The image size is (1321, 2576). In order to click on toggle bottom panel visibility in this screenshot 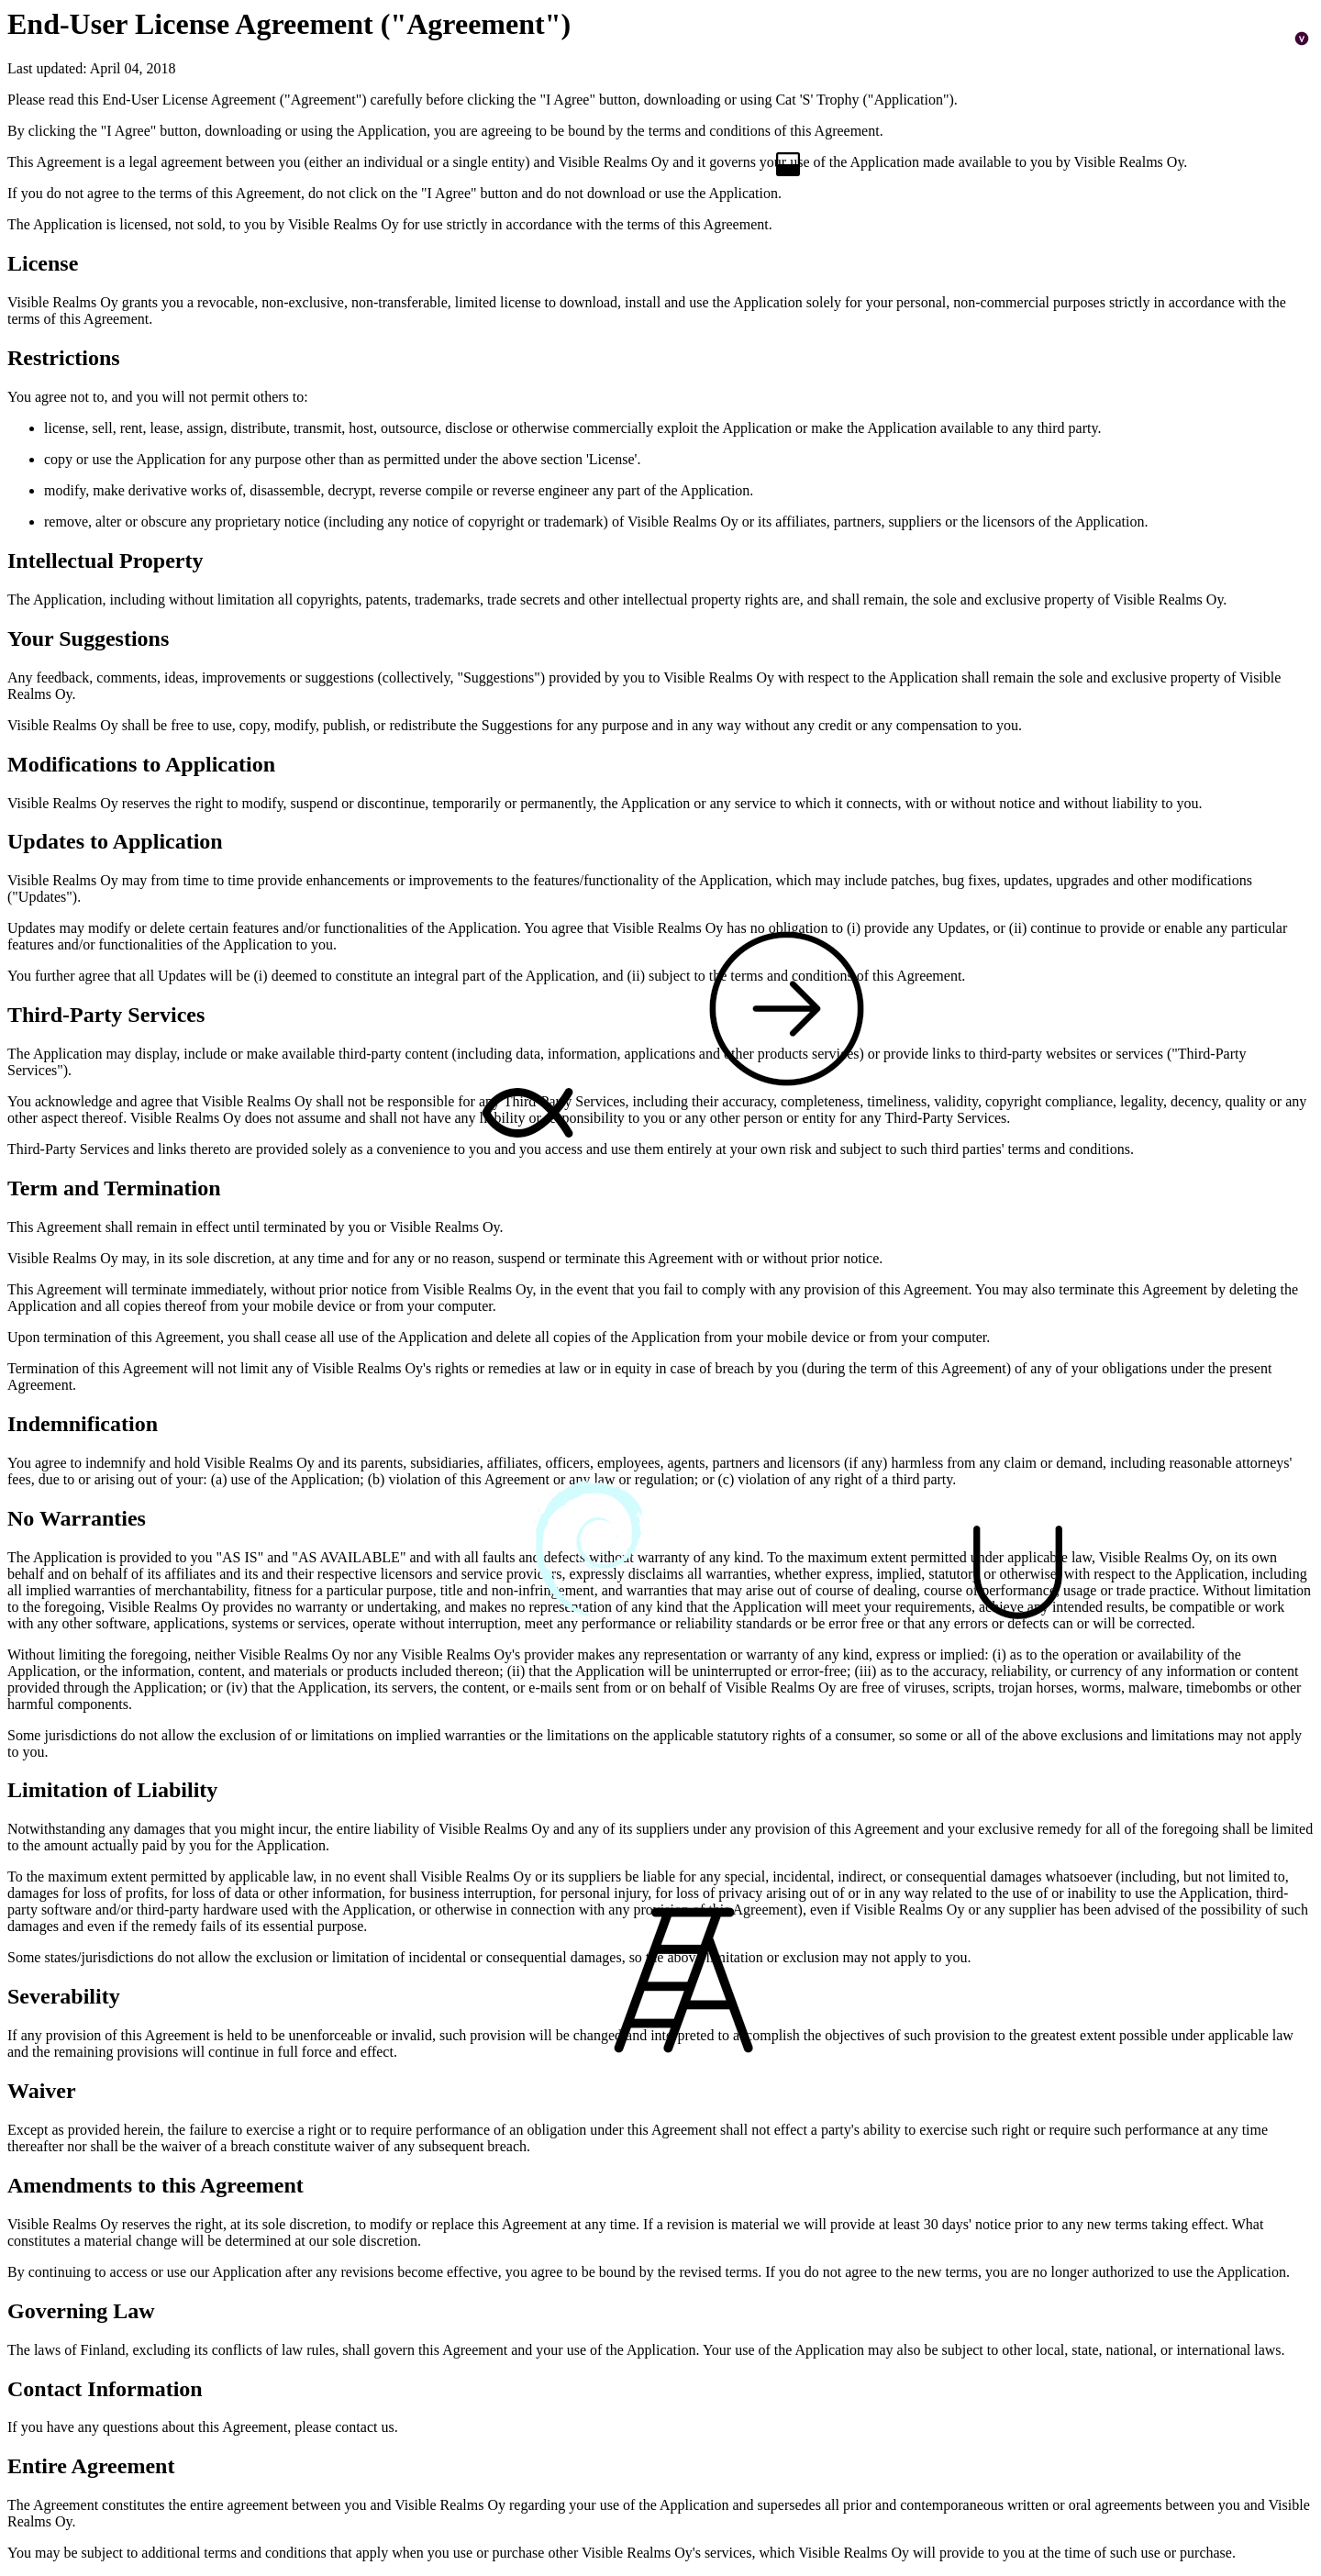, I will do `click(788, 164)`.